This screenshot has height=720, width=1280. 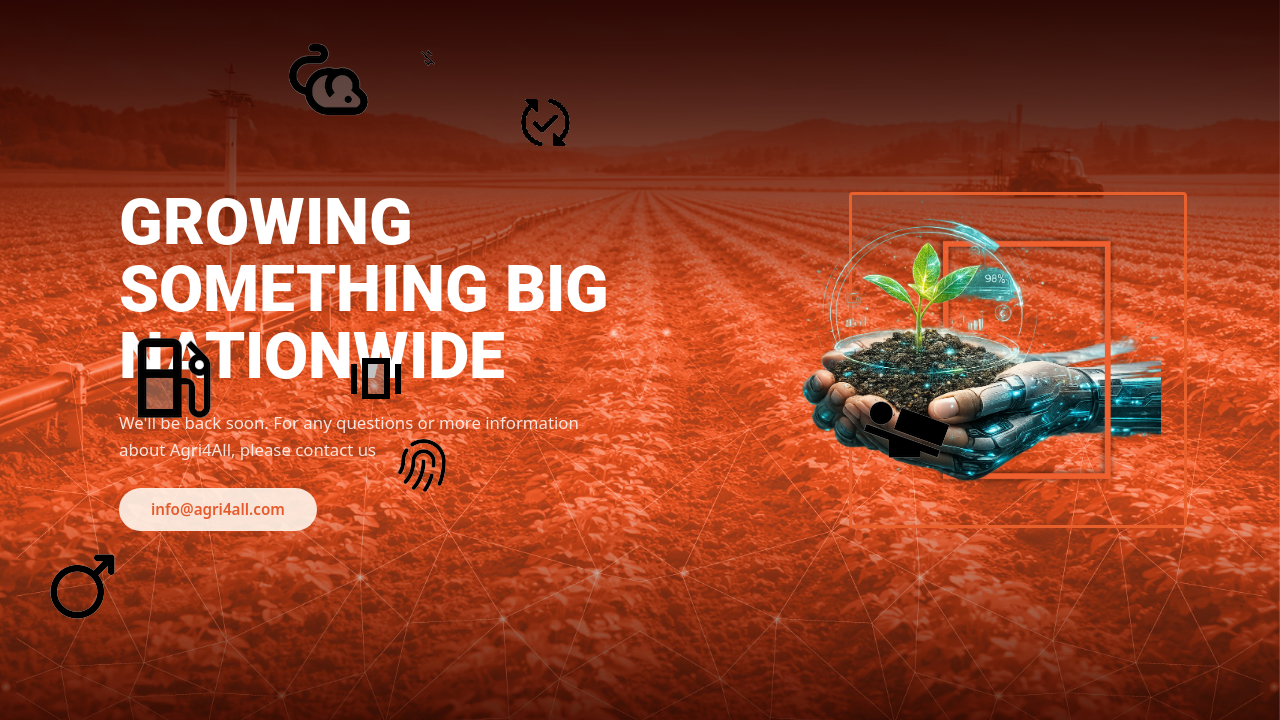 What do you see at coordinates (545, 122) in the screenshot?
I see `sync or publish changes` at bounding box center [545, 122].